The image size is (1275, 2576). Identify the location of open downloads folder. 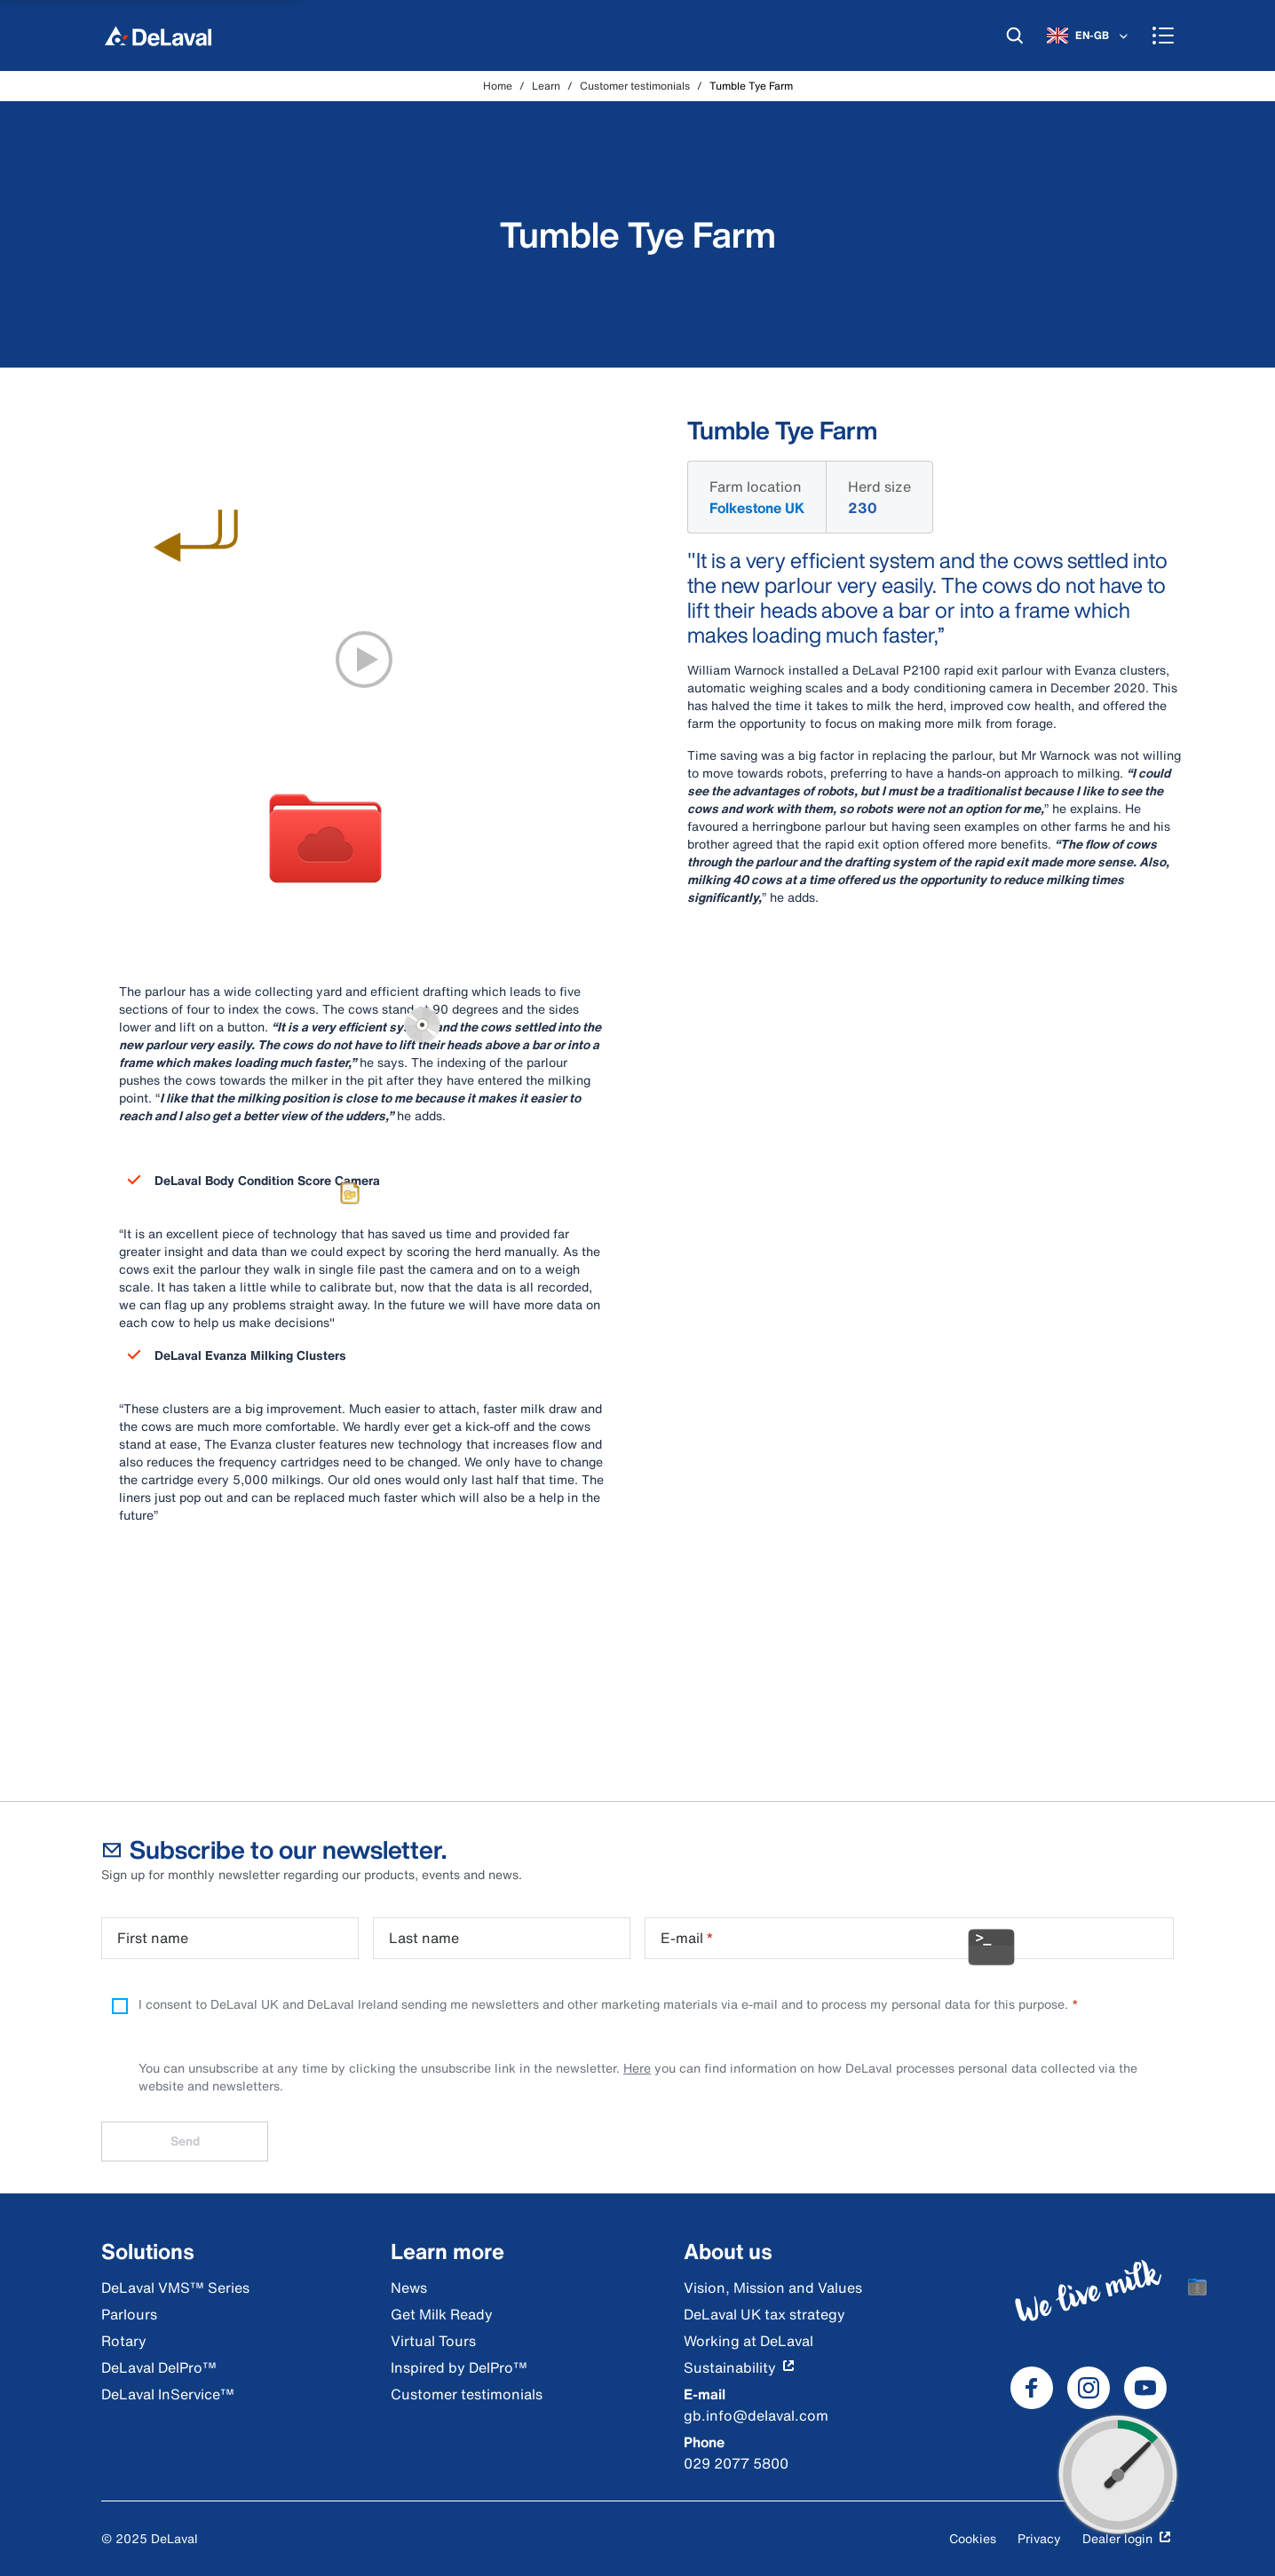
(1197, 2287).